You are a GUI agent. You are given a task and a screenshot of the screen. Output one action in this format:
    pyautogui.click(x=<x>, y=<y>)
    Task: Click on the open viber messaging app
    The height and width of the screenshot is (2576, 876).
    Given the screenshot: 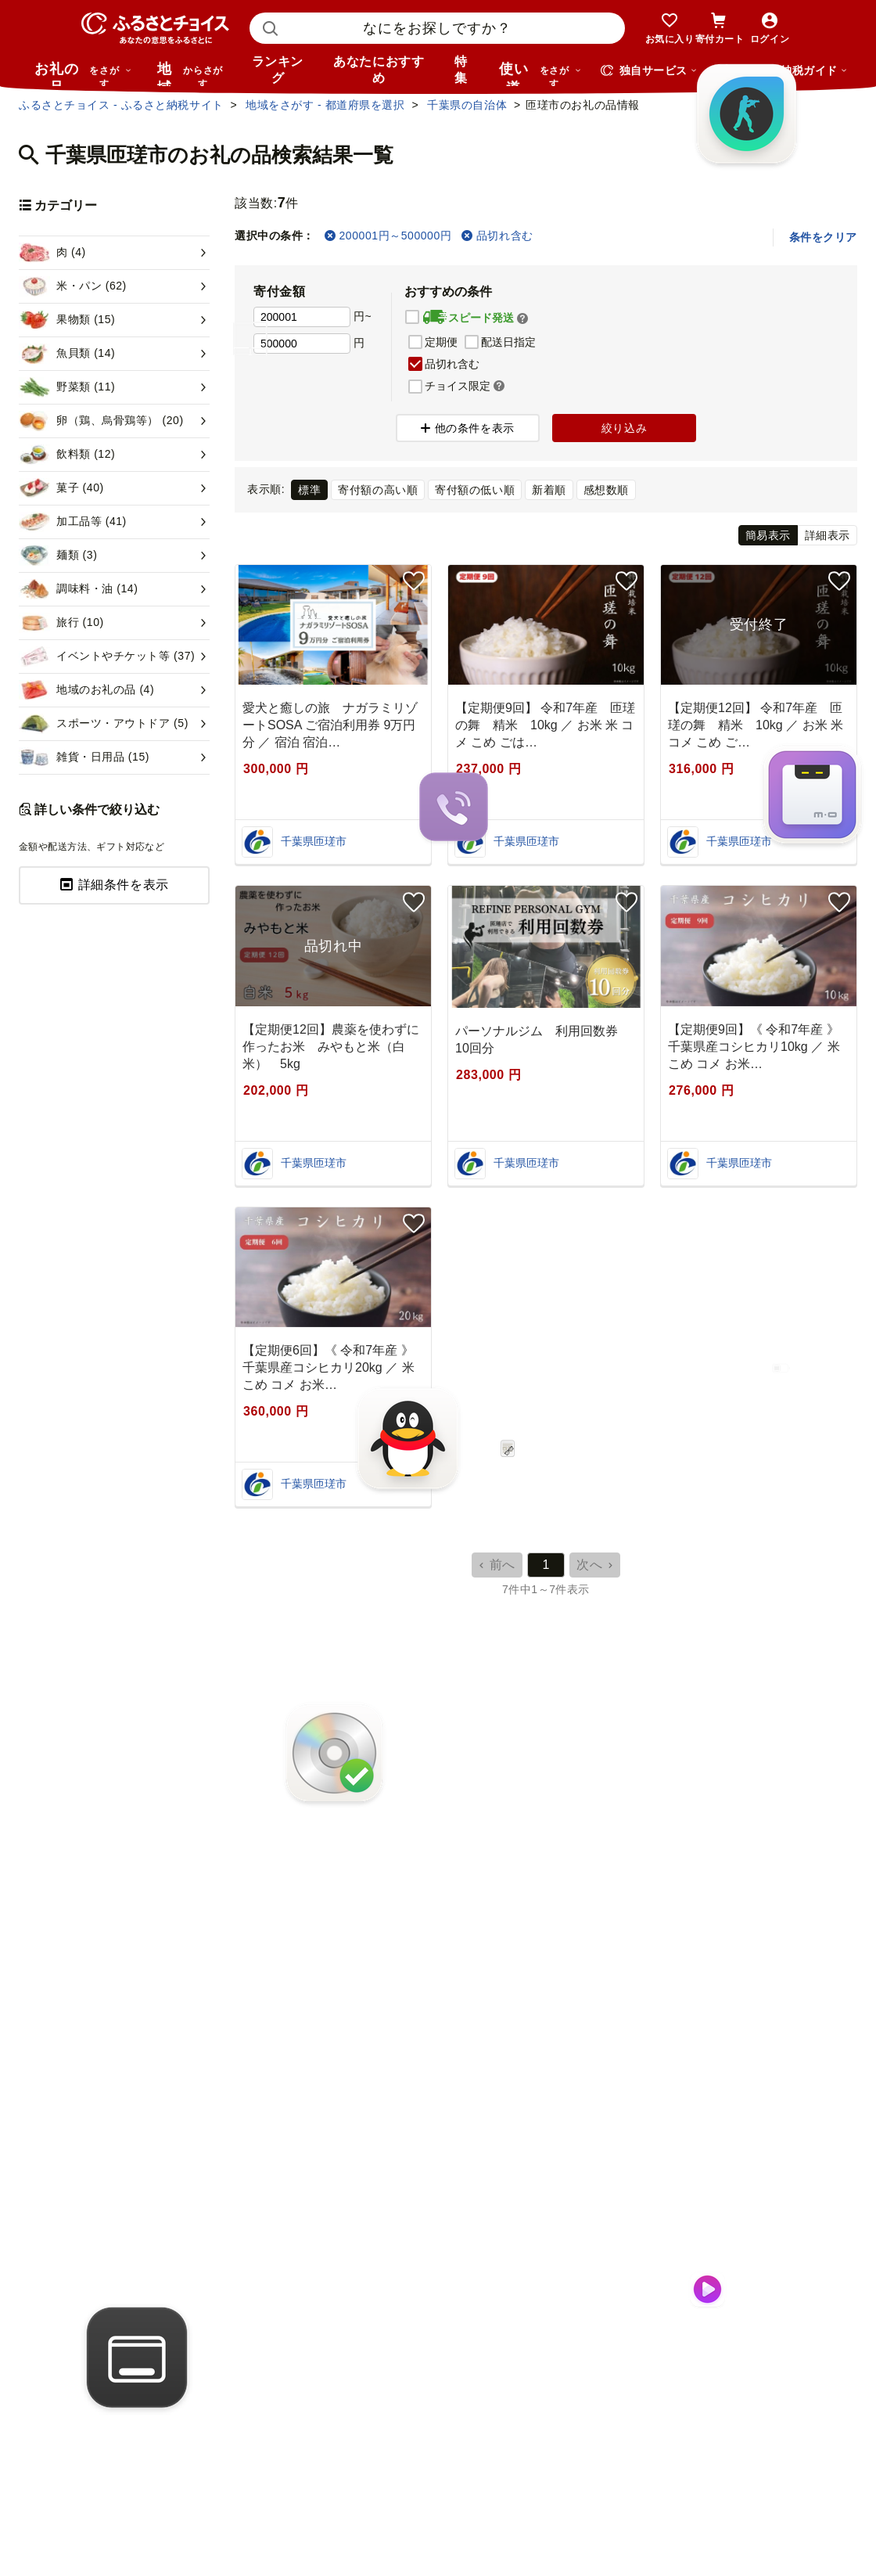 What is the action you would take?
    pyautogui.click(x=454, y=807)
    